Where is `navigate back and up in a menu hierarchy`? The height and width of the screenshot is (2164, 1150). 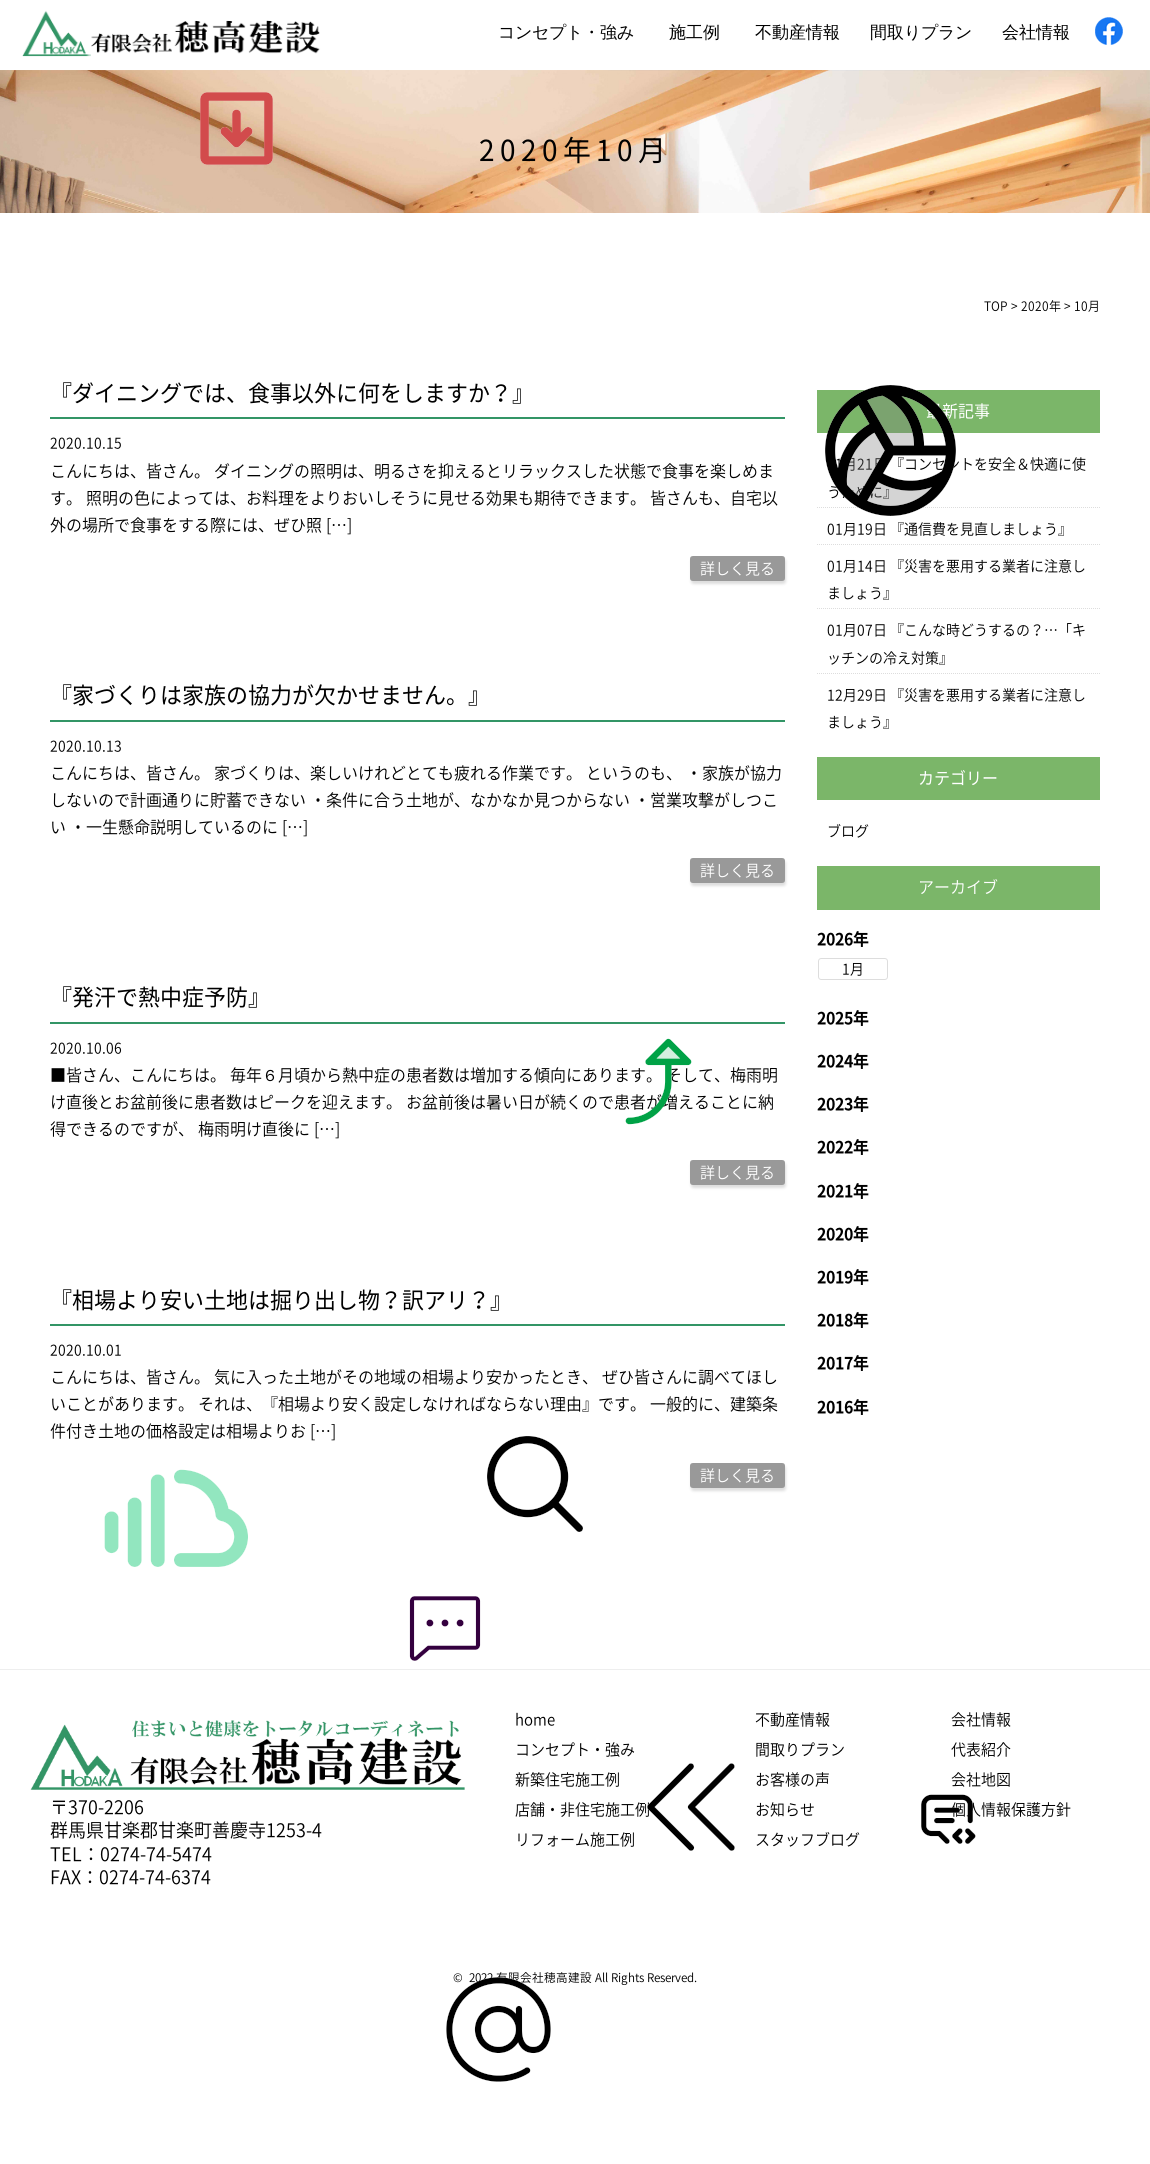
navigate back and up in a menu hierarchy is located at coordinates (658, 1081).